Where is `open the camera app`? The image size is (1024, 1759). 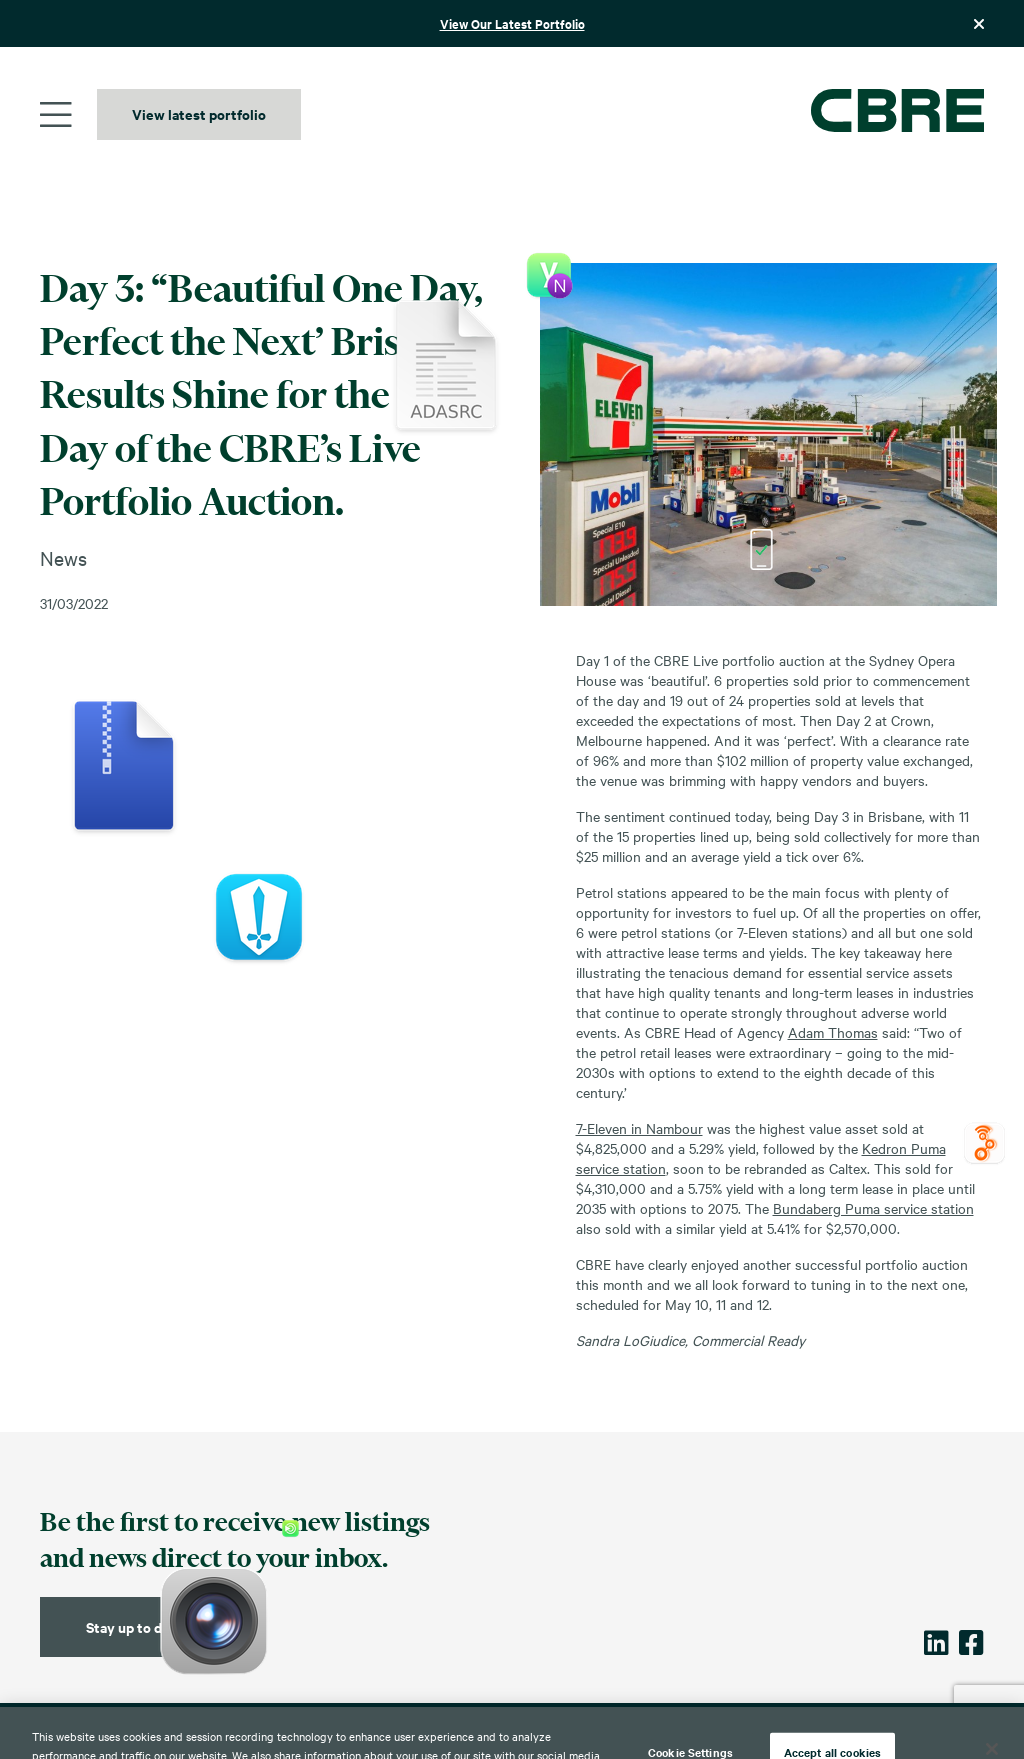
open the camera app is located at coordinates (214, 1621).